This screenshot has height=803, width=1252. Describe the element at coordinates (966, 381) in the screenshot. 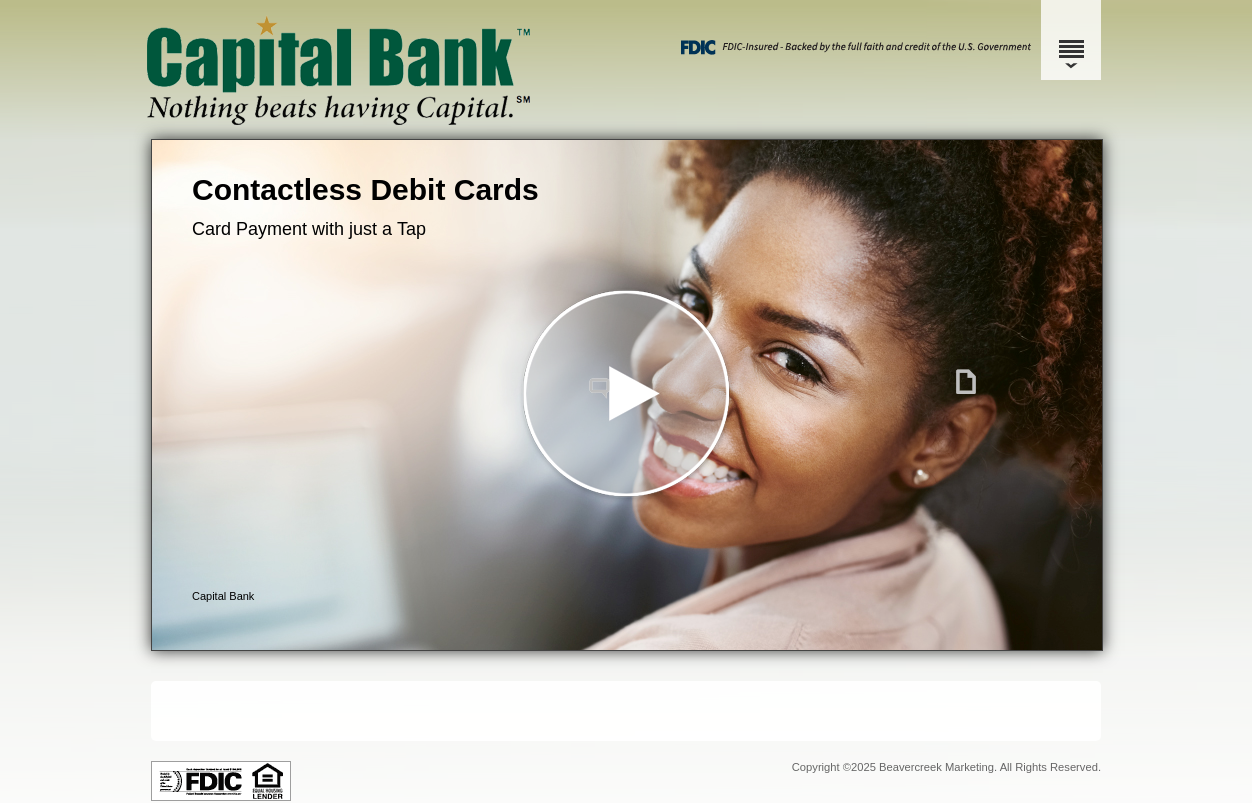

I see `open the documents folder` at that location.